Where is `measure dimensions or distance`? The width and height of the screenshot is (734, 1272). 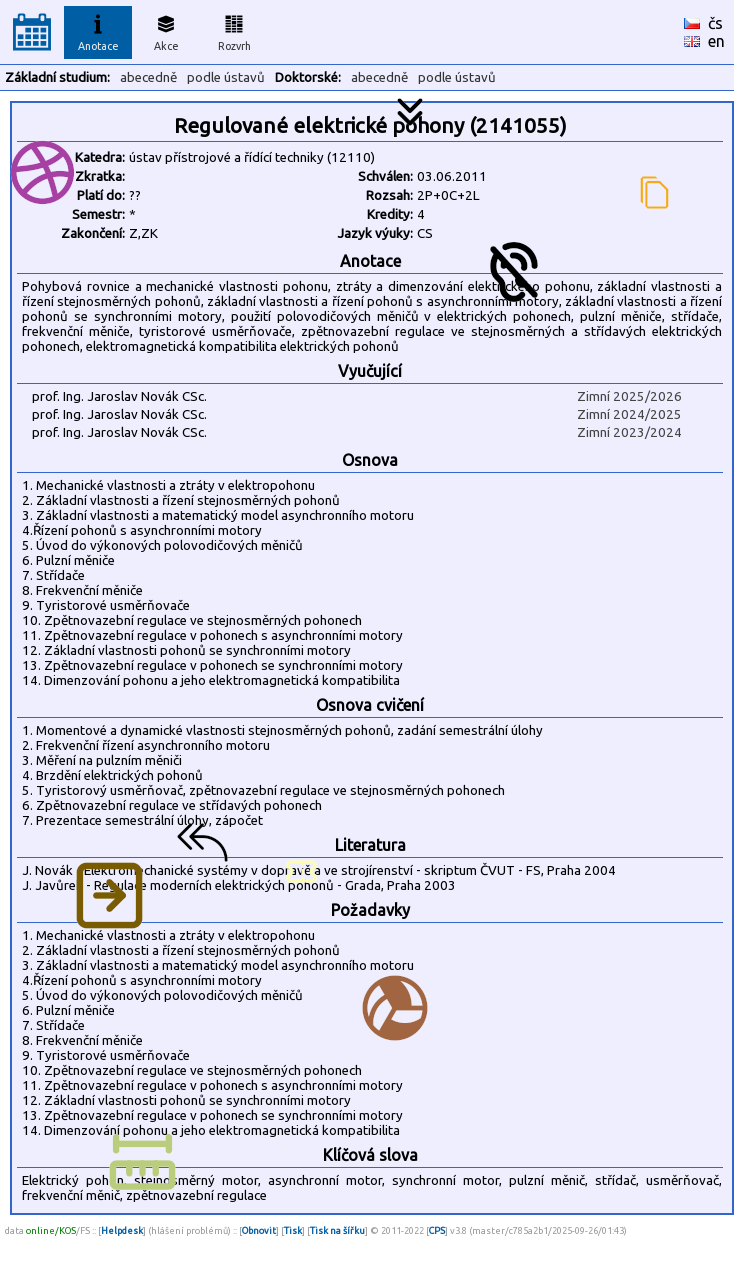 measure dimensions or distance is located at coordinates (142, 1163).